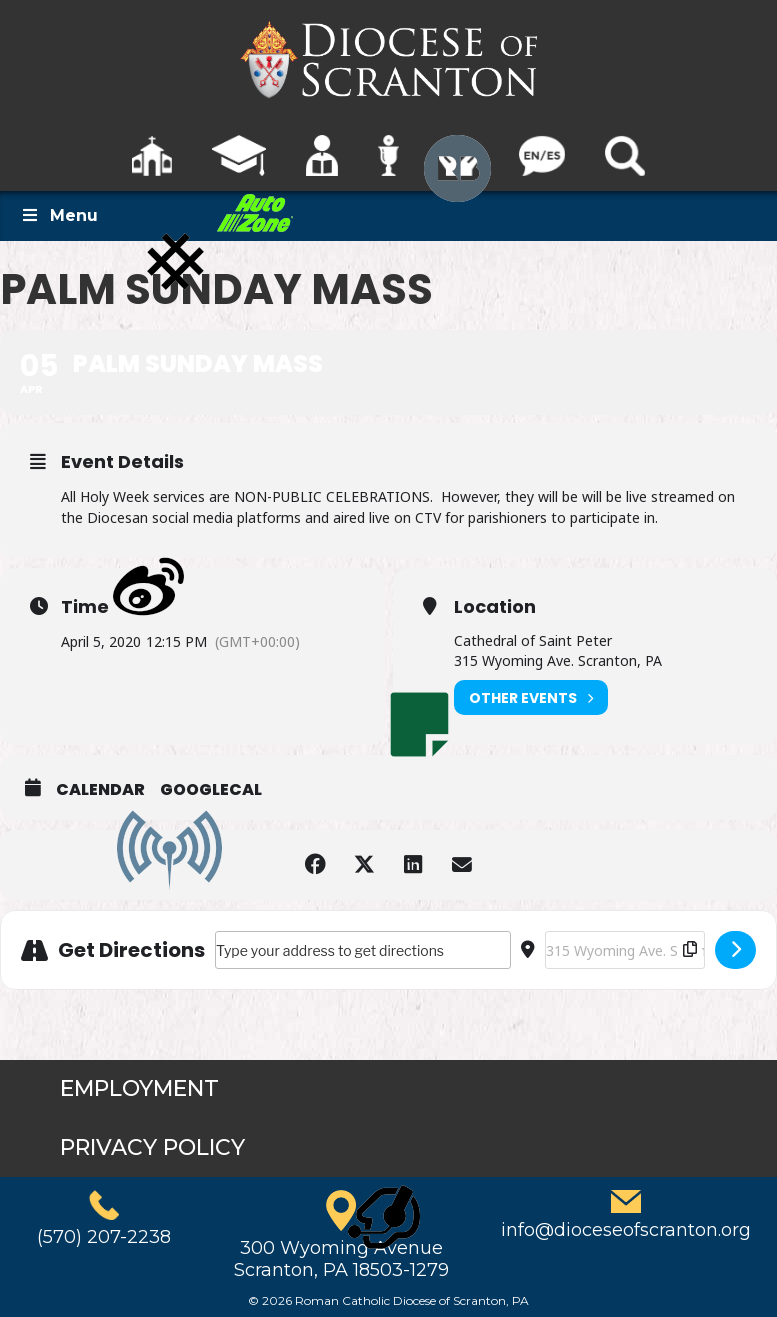 The width and height of the screenshot is (777, 1317). I want to click on open Sina Weibo app, so click(148, 586).